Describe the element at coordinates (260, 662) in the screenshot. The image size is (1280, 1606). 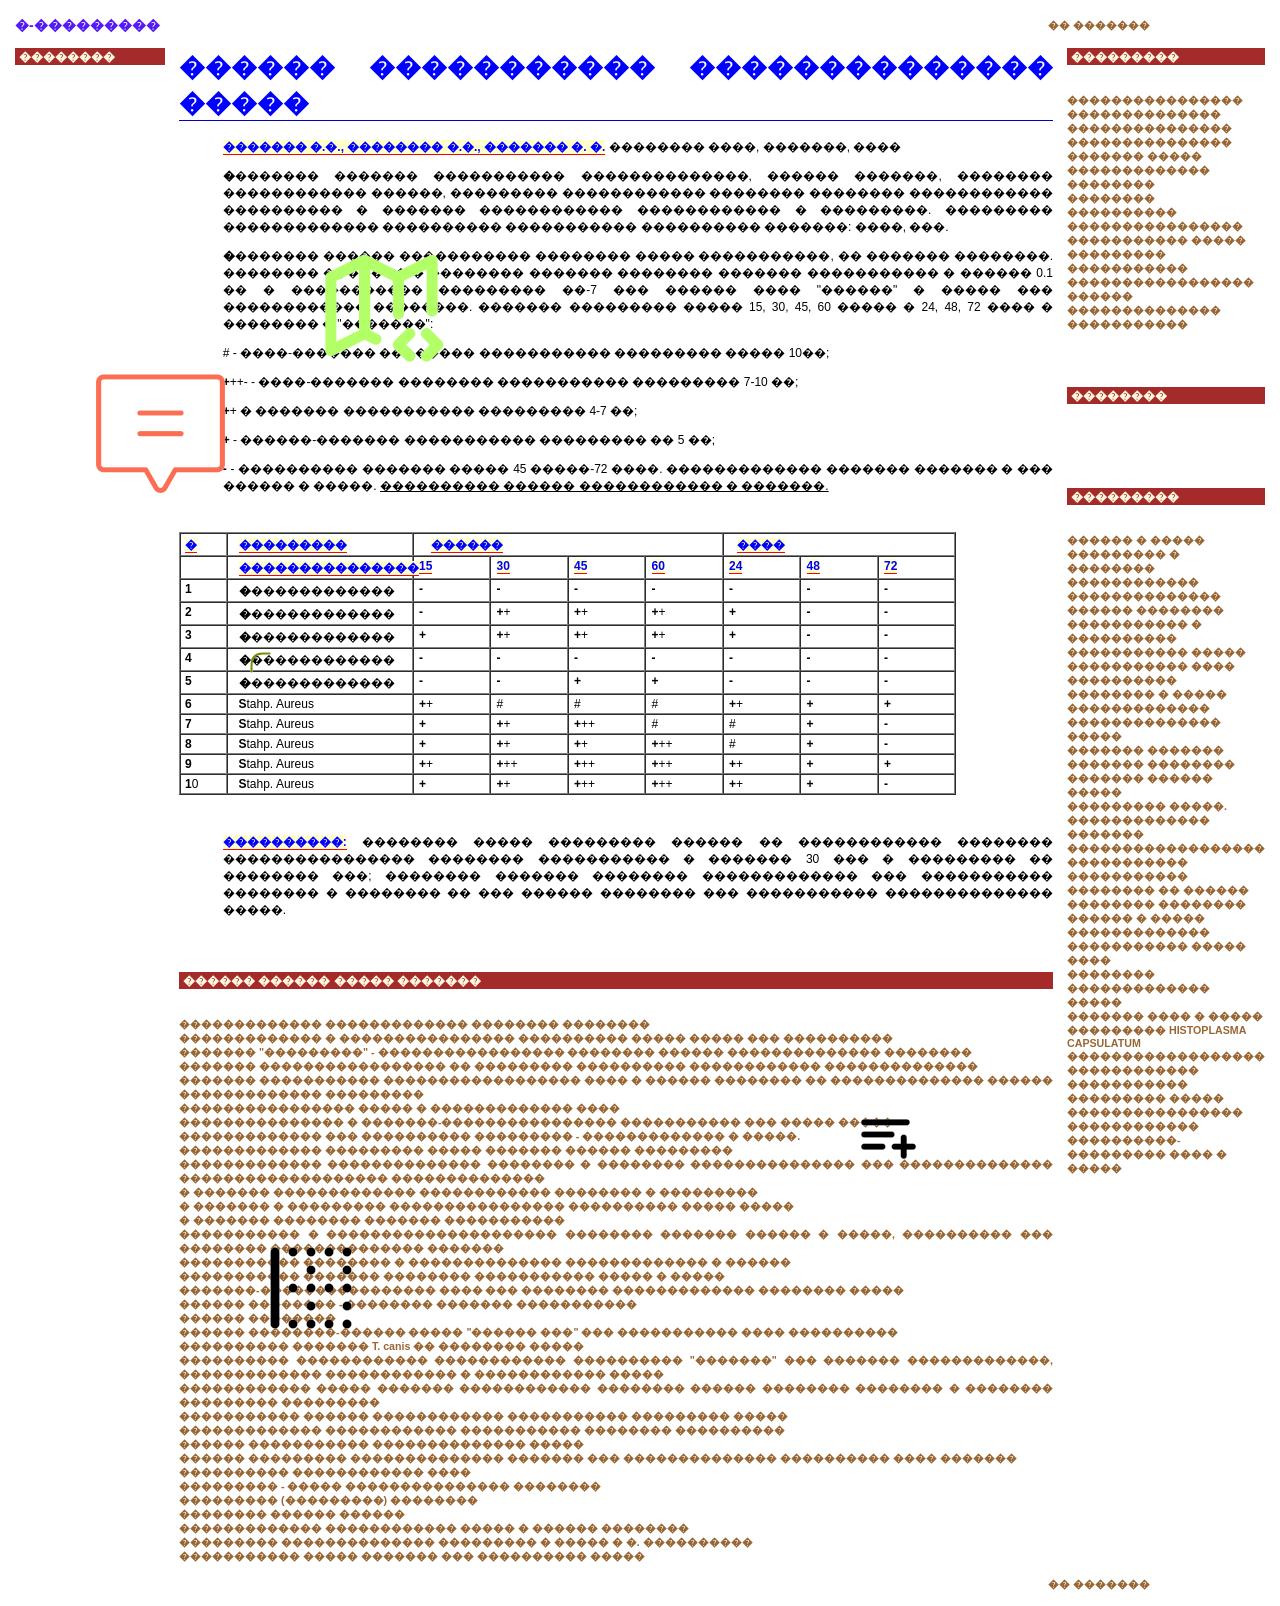
I see `apply iOS-style rounded corner to element` at that location.